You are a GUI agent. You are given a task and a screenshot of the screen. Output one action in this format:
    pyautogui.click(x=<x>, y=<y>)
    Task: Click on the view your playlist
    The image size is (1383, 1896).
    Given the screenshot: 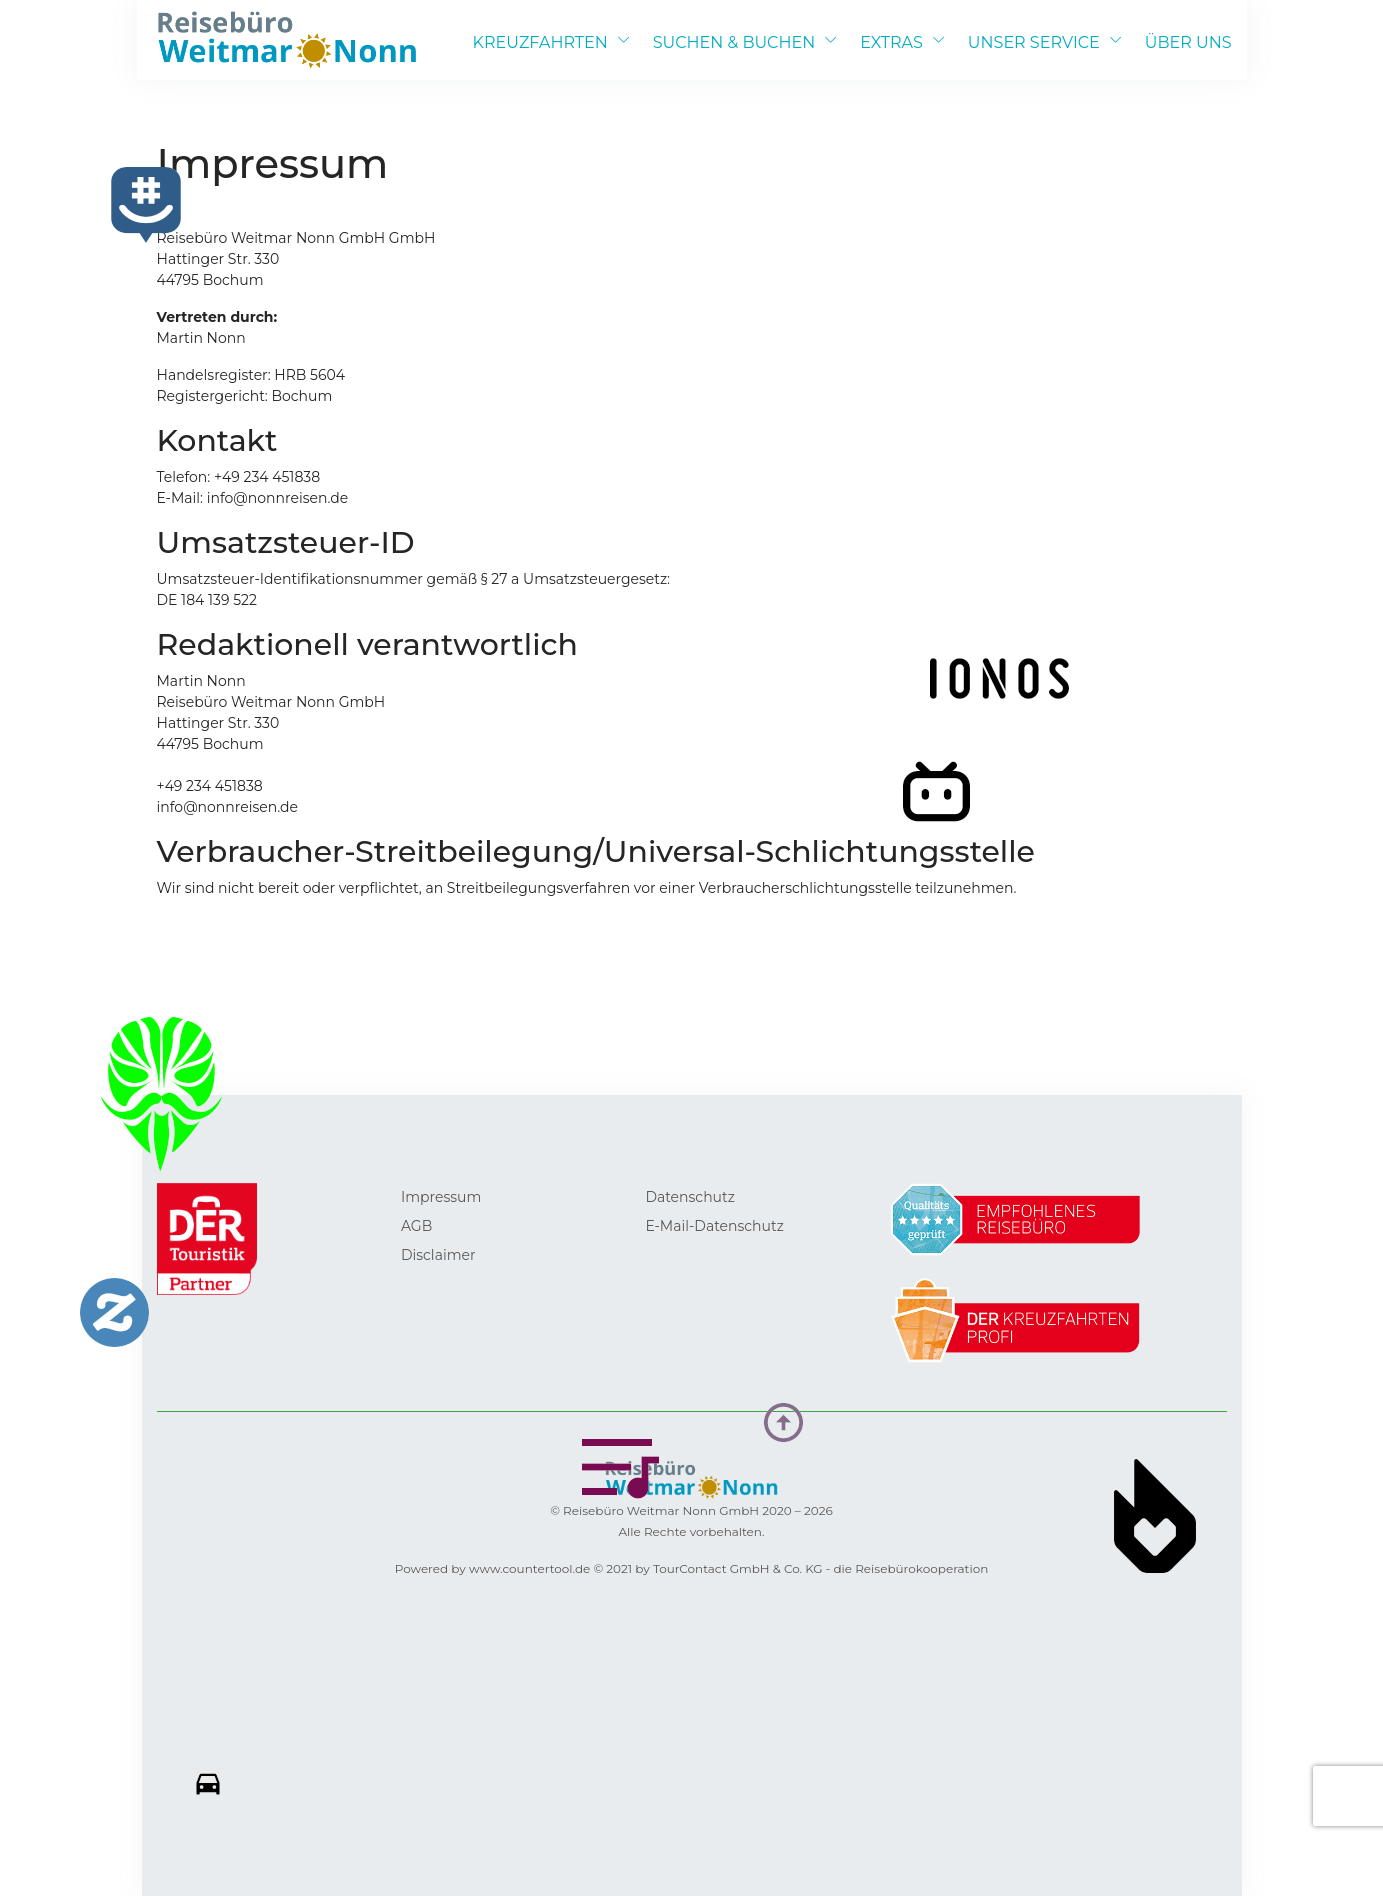 What is the action you would take?
    pyautogui.click(x=617, y=1467)
    